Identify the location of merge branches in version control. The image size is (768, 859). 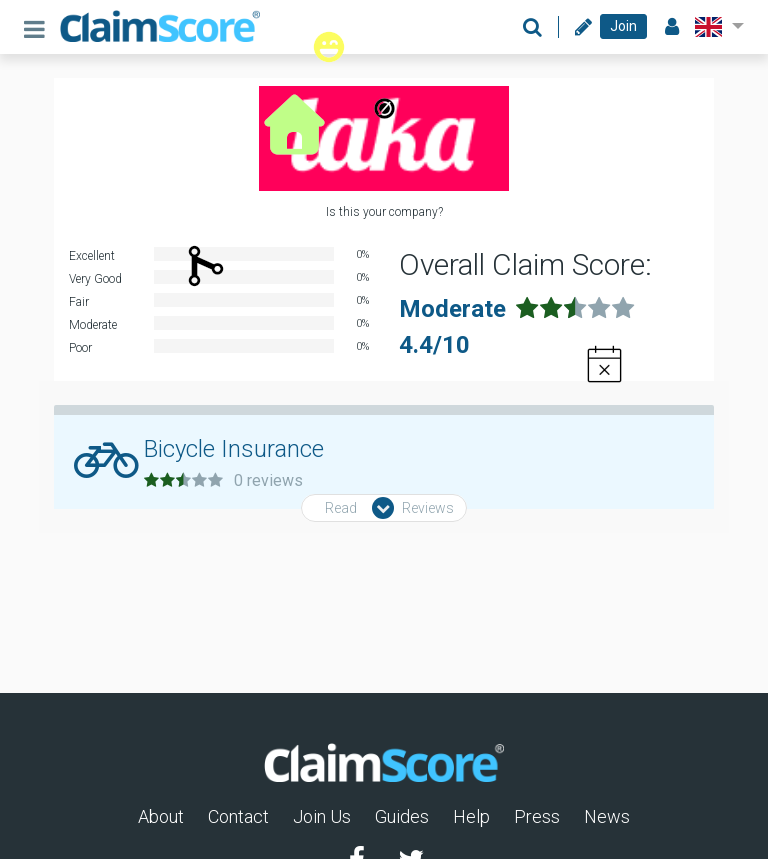
(206, 266).